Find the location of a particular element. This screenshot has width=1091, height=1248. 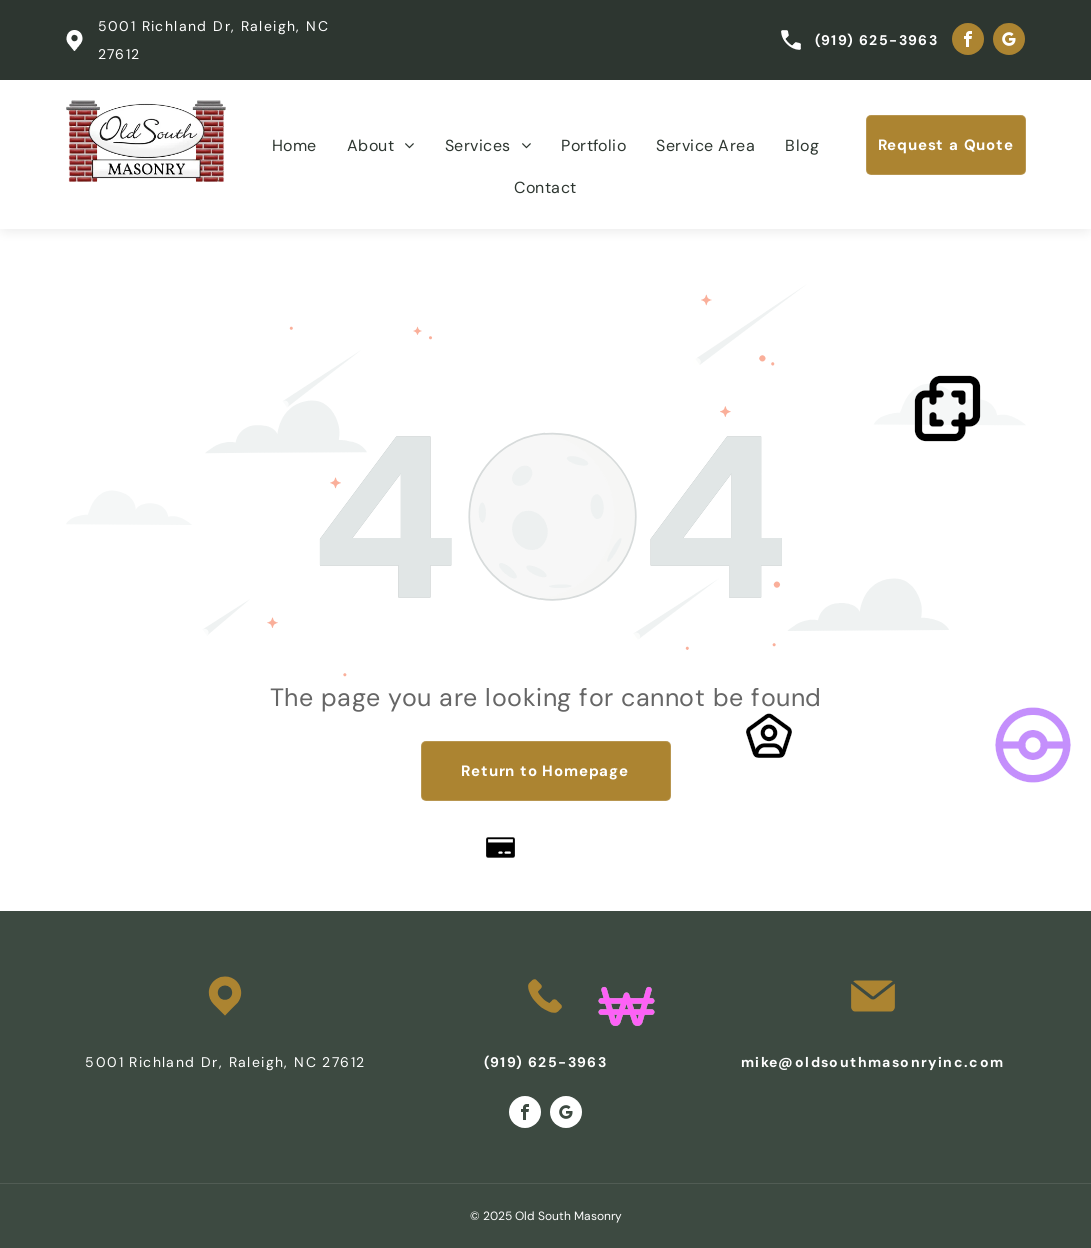

indicates Korean won currency is located at coordinates (626, 1006).